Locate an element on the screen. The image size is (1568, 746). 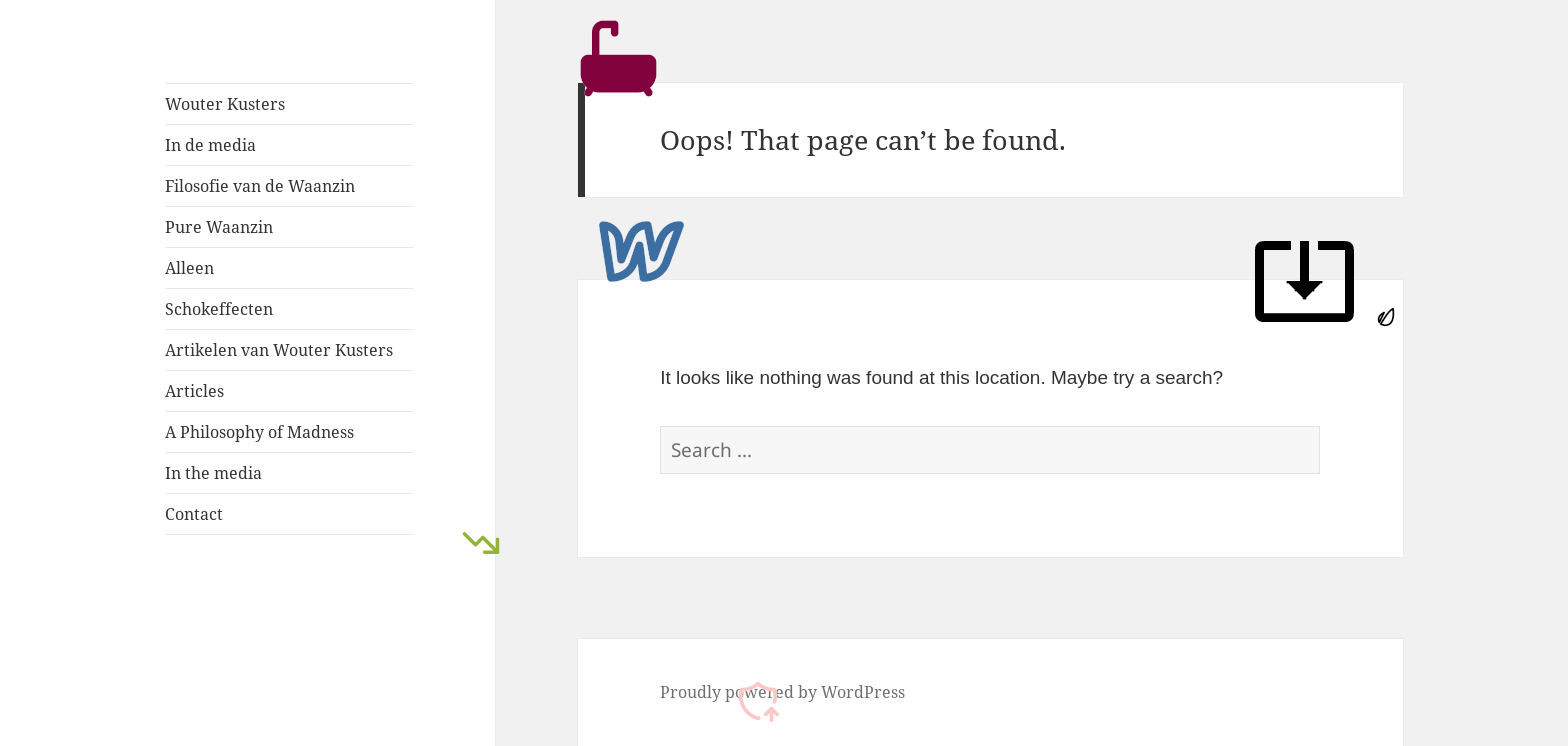
indicates a downward trend or decline in data is located at coordinates (481, 543).